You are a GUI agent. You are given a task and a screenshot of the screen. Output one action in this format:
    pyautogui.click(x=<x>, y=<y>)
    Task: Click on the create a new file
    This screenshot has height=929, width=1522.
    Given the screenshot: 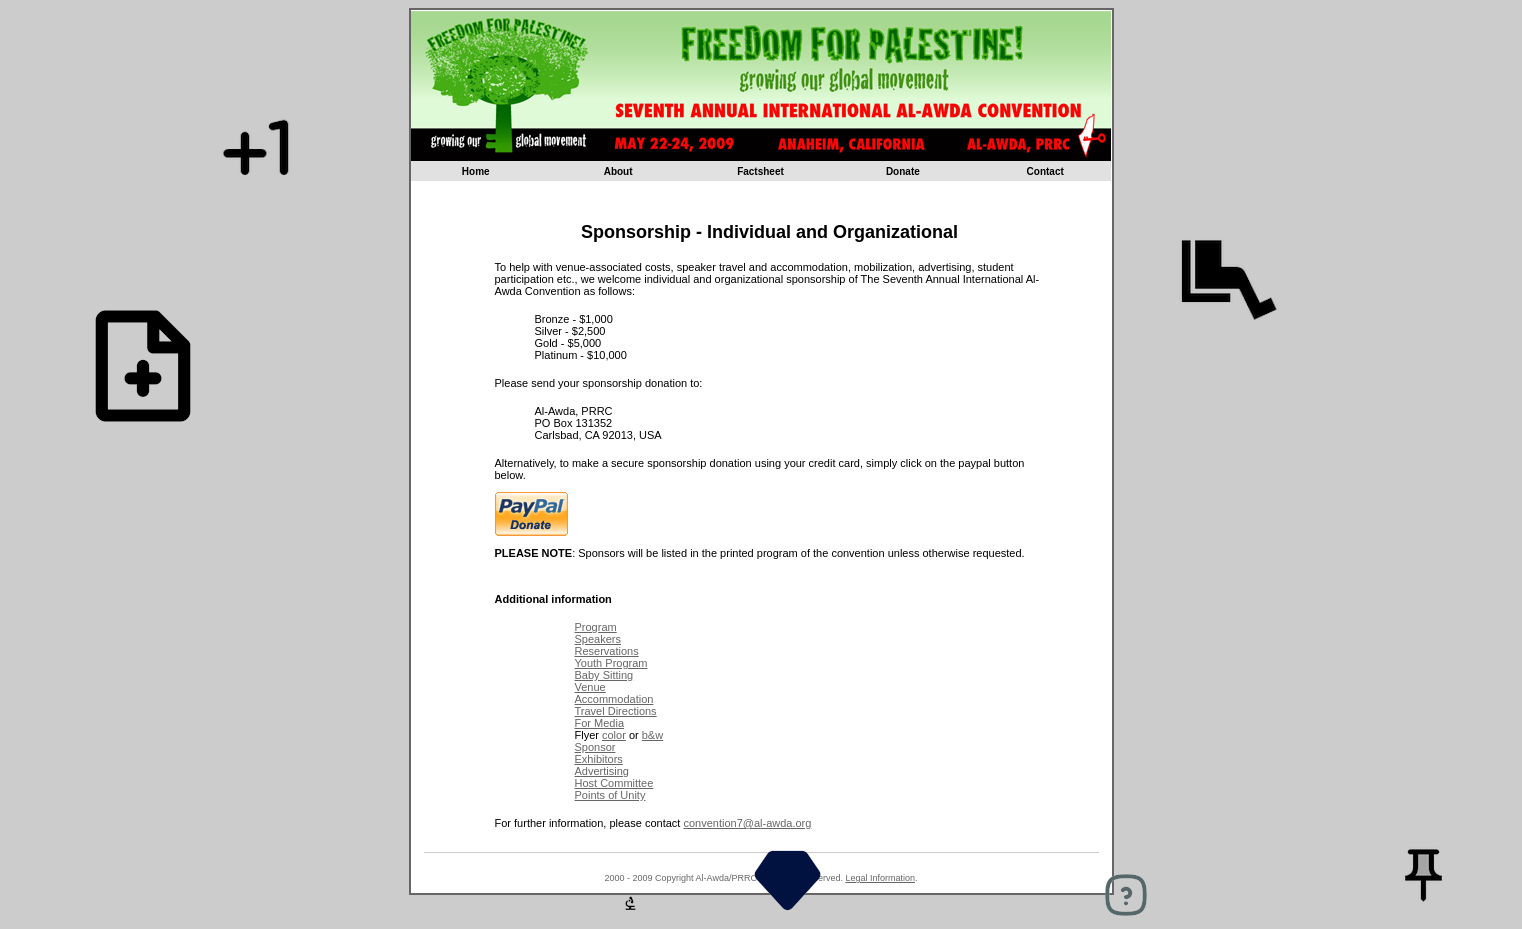 What is the action you would take?
    pyautogui.click(x=143, y=366)
    